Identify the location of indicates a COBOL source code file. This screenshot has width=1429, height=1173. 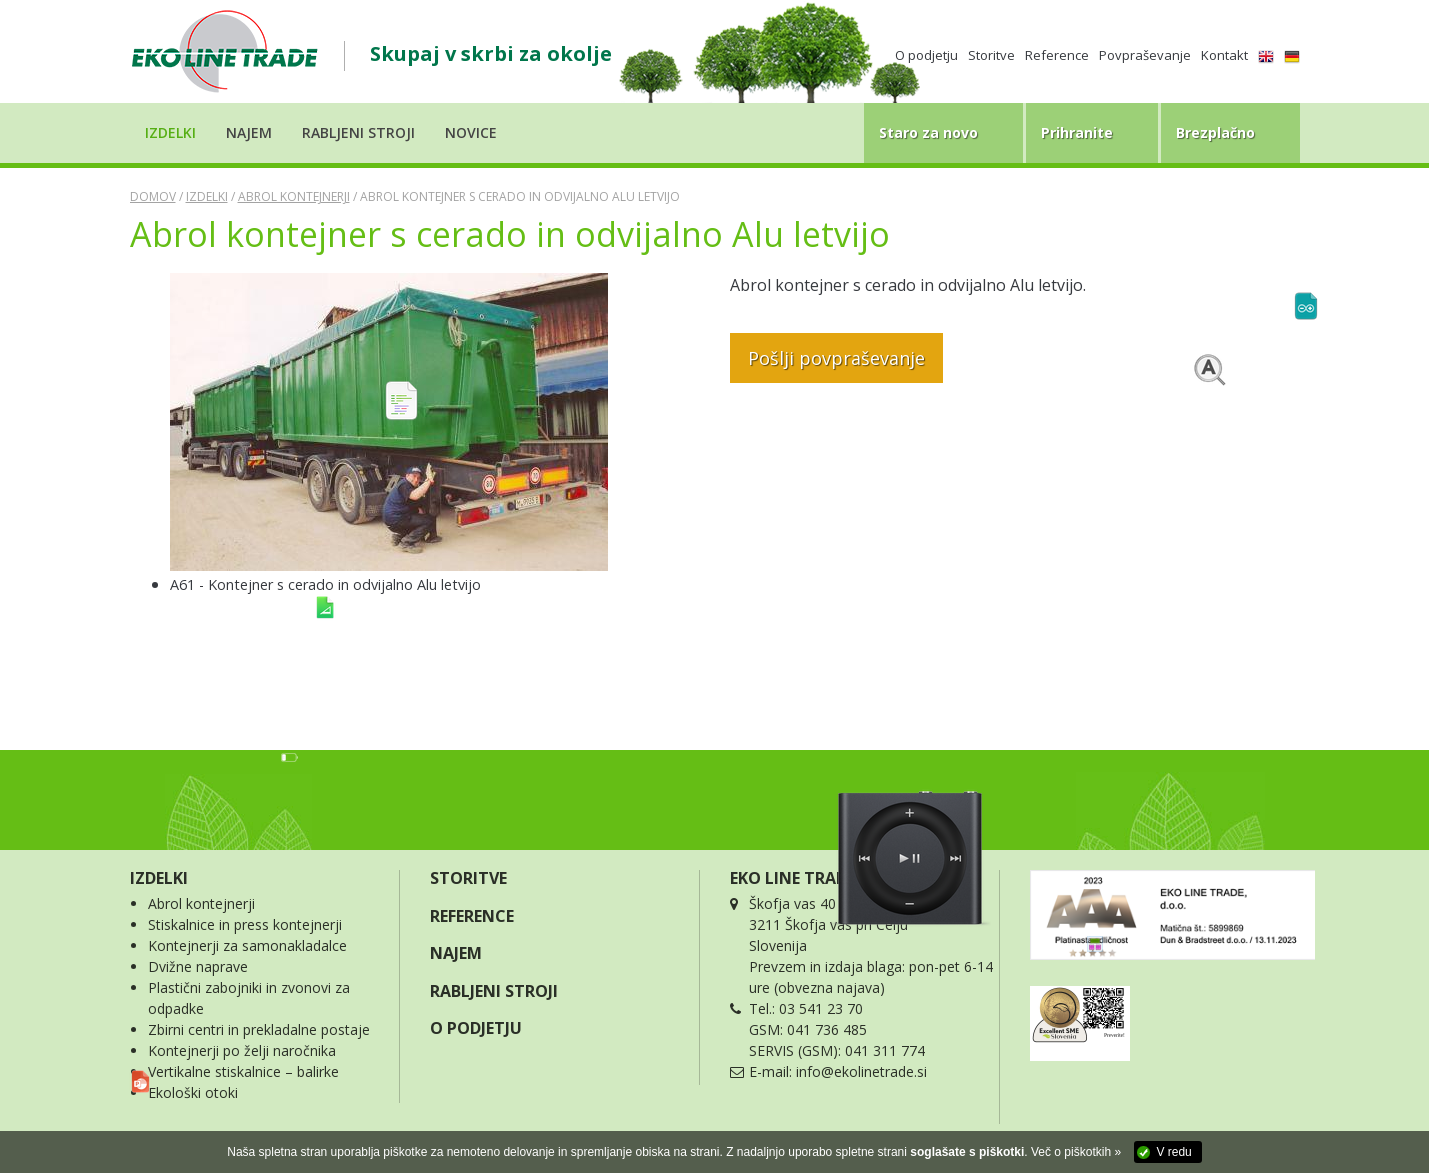
(401, 400).